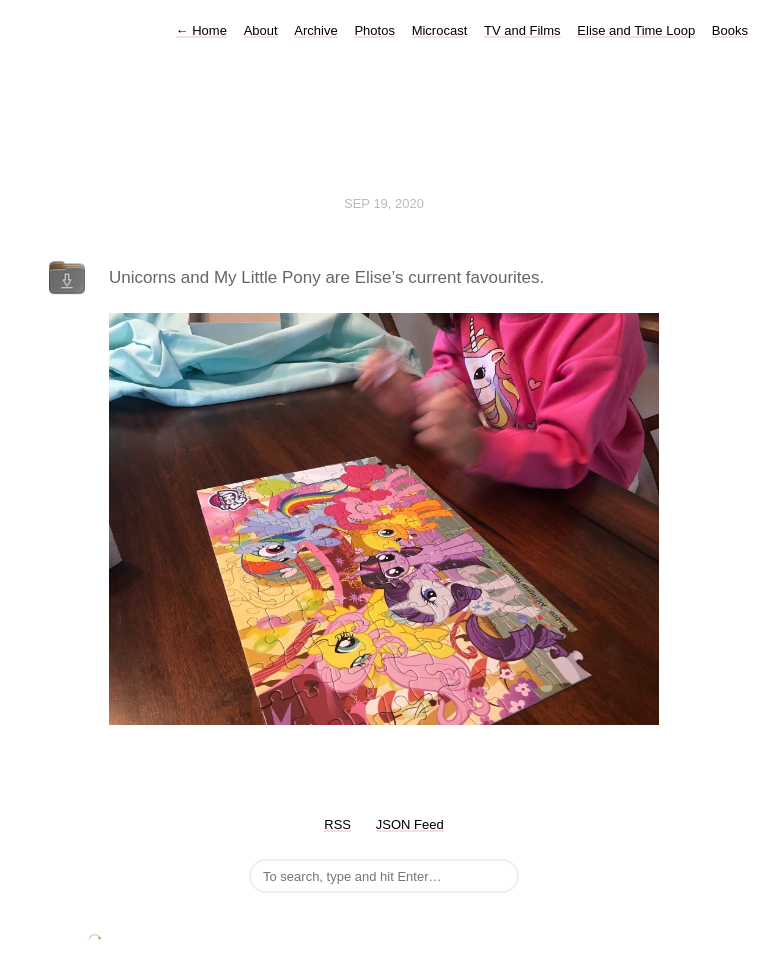 The width and height of the screenshot is (768, 973). I want to click on access your downloads folder, so click(67, 277).